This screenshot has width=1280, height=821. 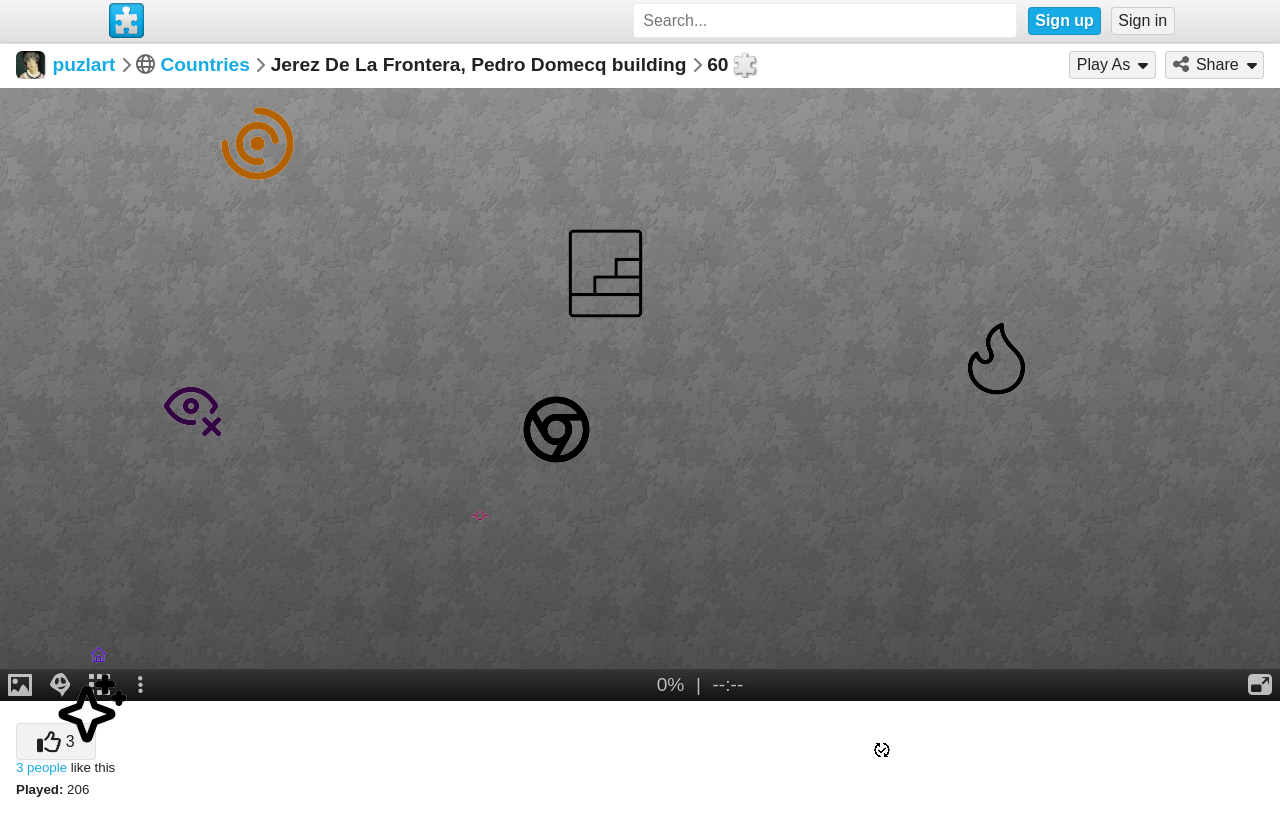 I want to click on access stairway or floor navigation, so click(x=605, y=273).